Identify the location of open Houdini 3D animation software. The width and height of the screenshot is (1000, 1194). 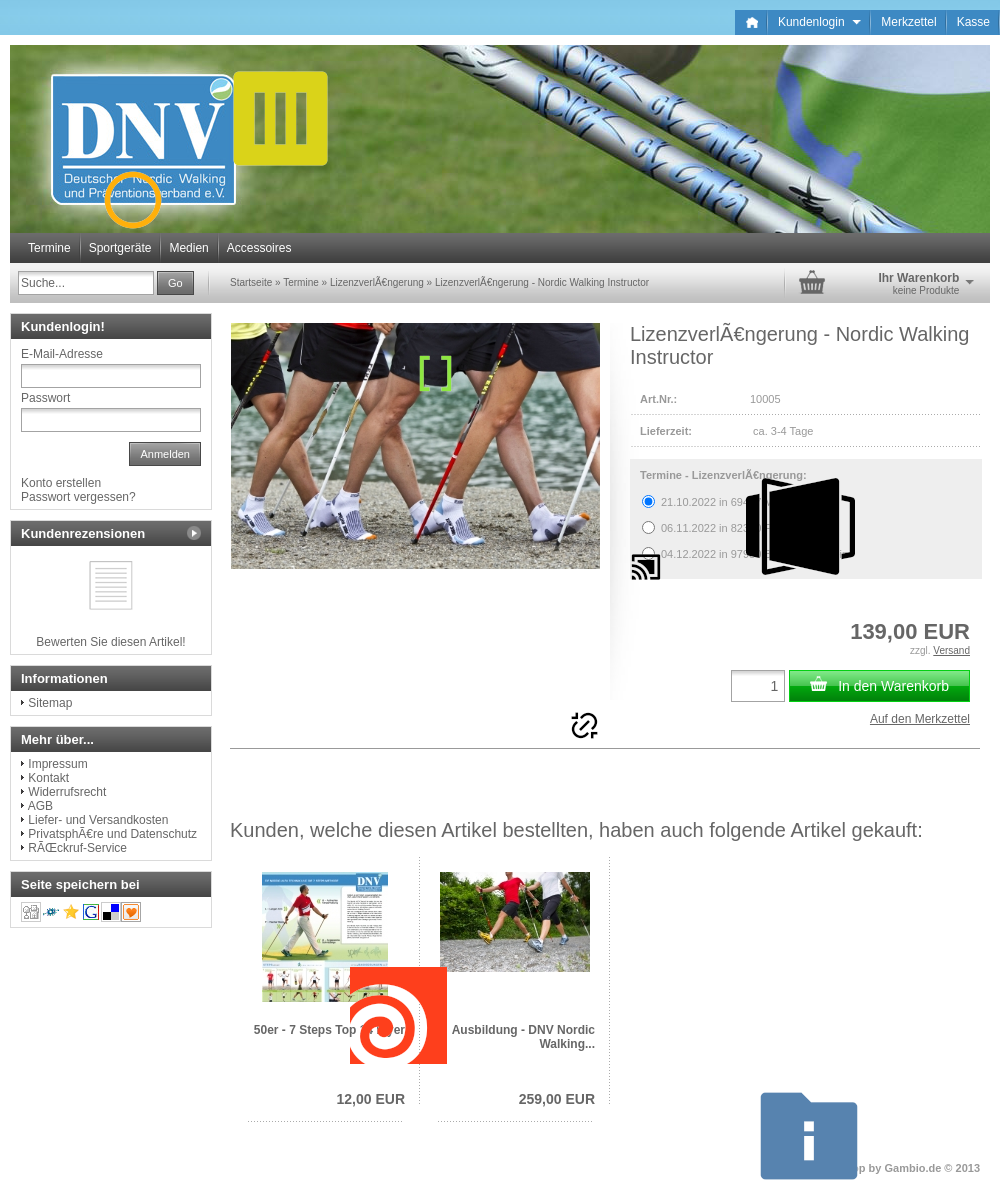
(398, 1015).